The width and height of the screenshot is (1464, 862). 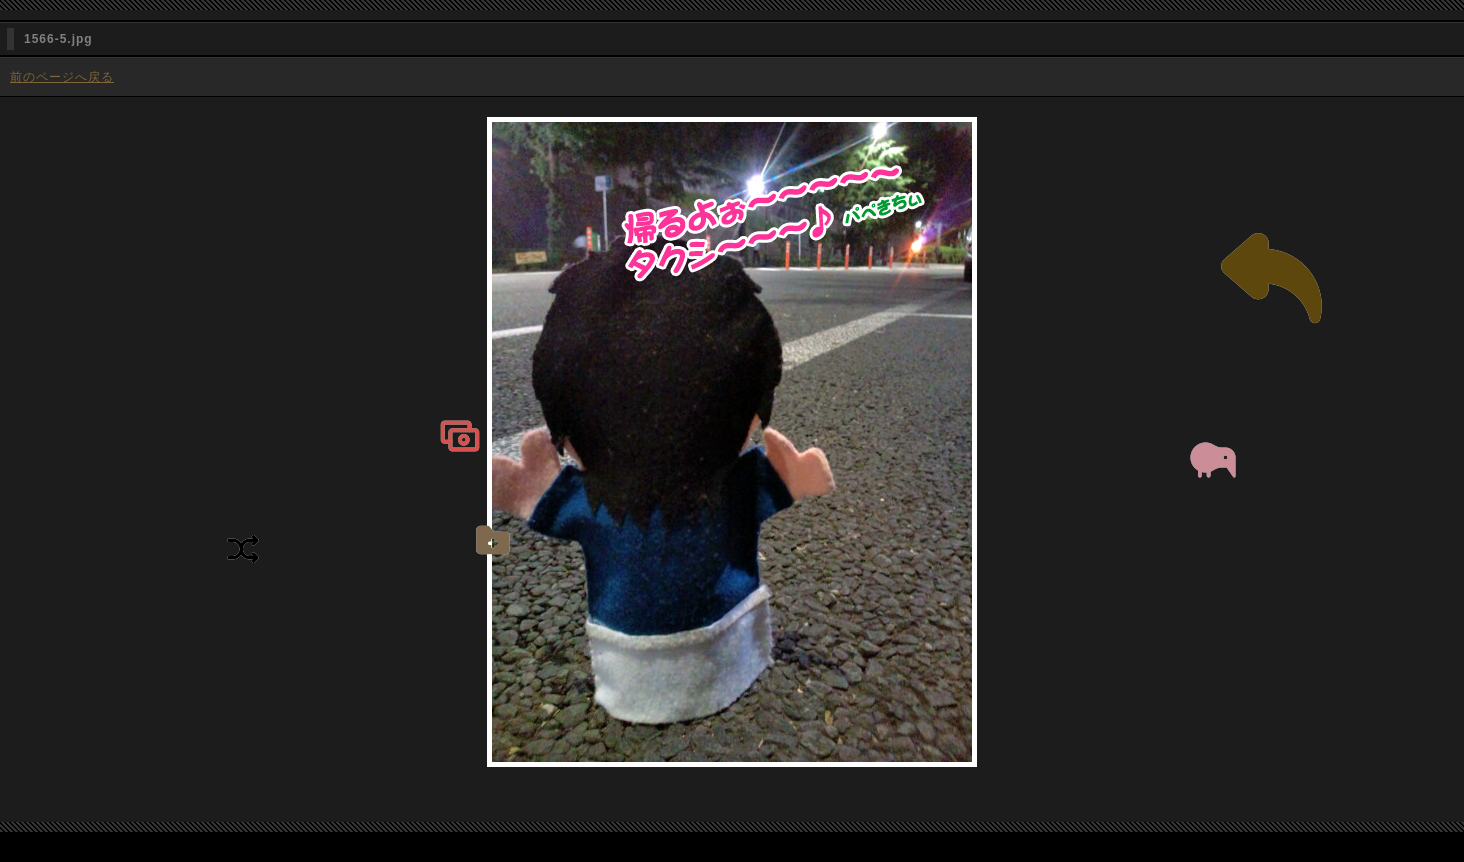 What do you see at coordinates (460, 436) in the screenshot?
I see `view cash or payment options` at bounding box center [460, 436].